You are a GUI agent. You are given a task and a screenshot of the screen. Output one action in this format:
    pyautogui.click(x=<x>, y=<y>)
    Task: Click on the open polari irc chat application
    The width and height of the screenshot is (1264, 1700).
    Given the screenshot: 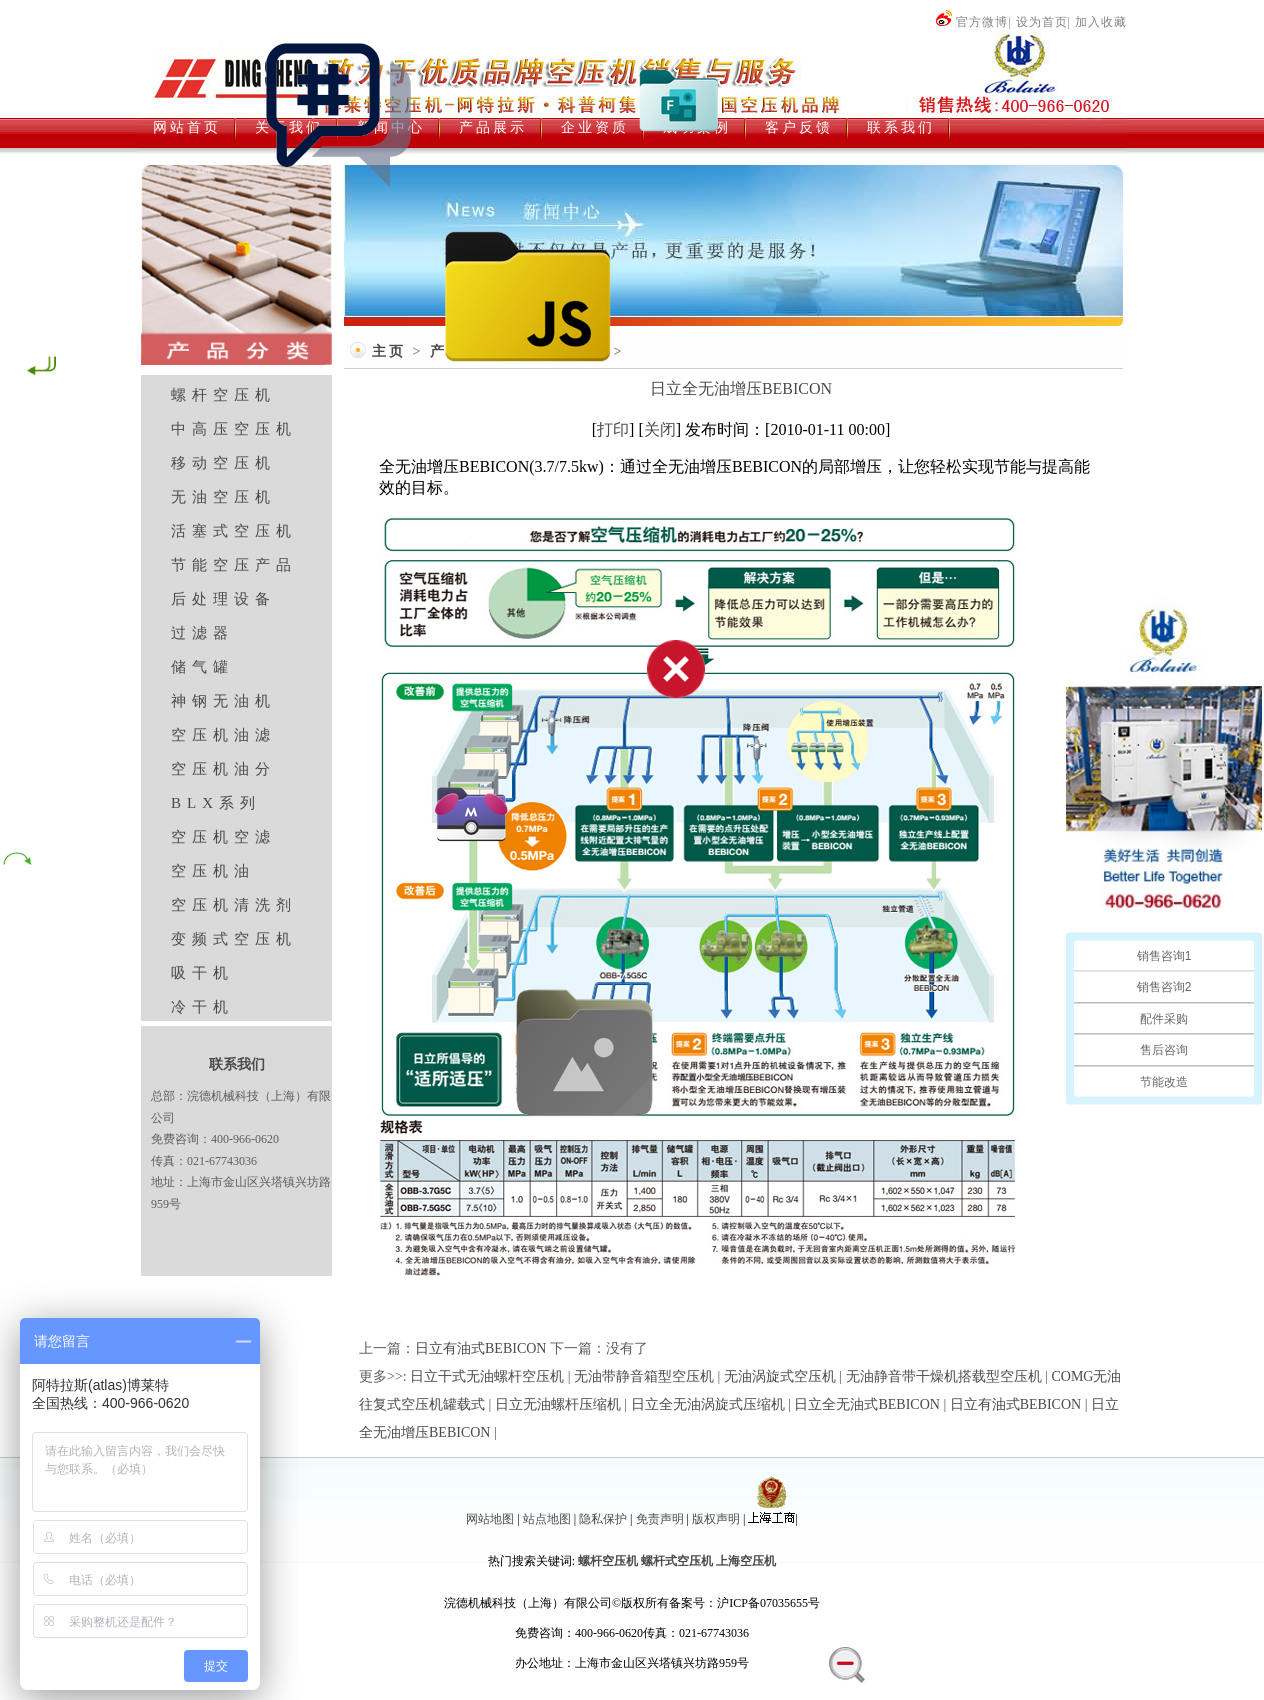 What is the action you would take?
    pyautogui.click(x=338, y=115)
    